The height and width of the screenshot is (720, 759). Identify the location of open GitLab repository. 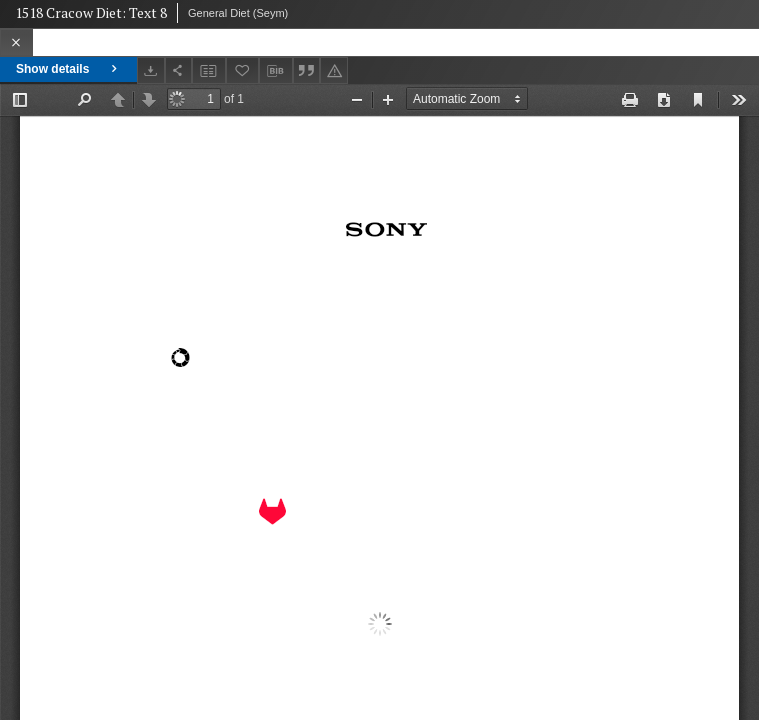
(272, 511).